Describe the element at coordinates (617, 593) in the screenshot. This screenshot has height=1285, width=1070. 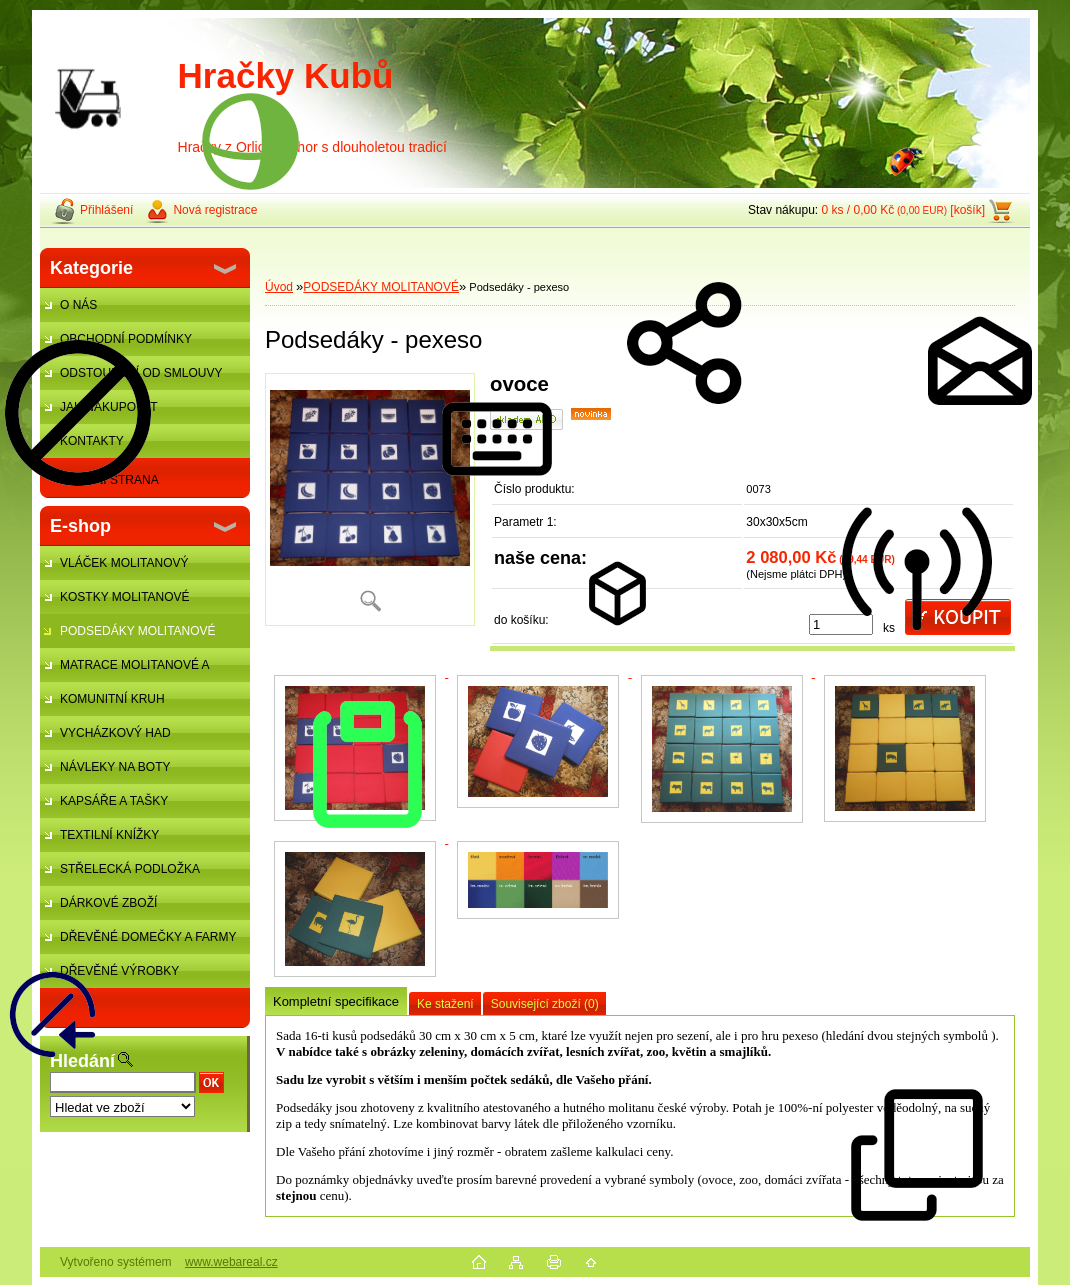
I see `view package or dependency details` at that location.